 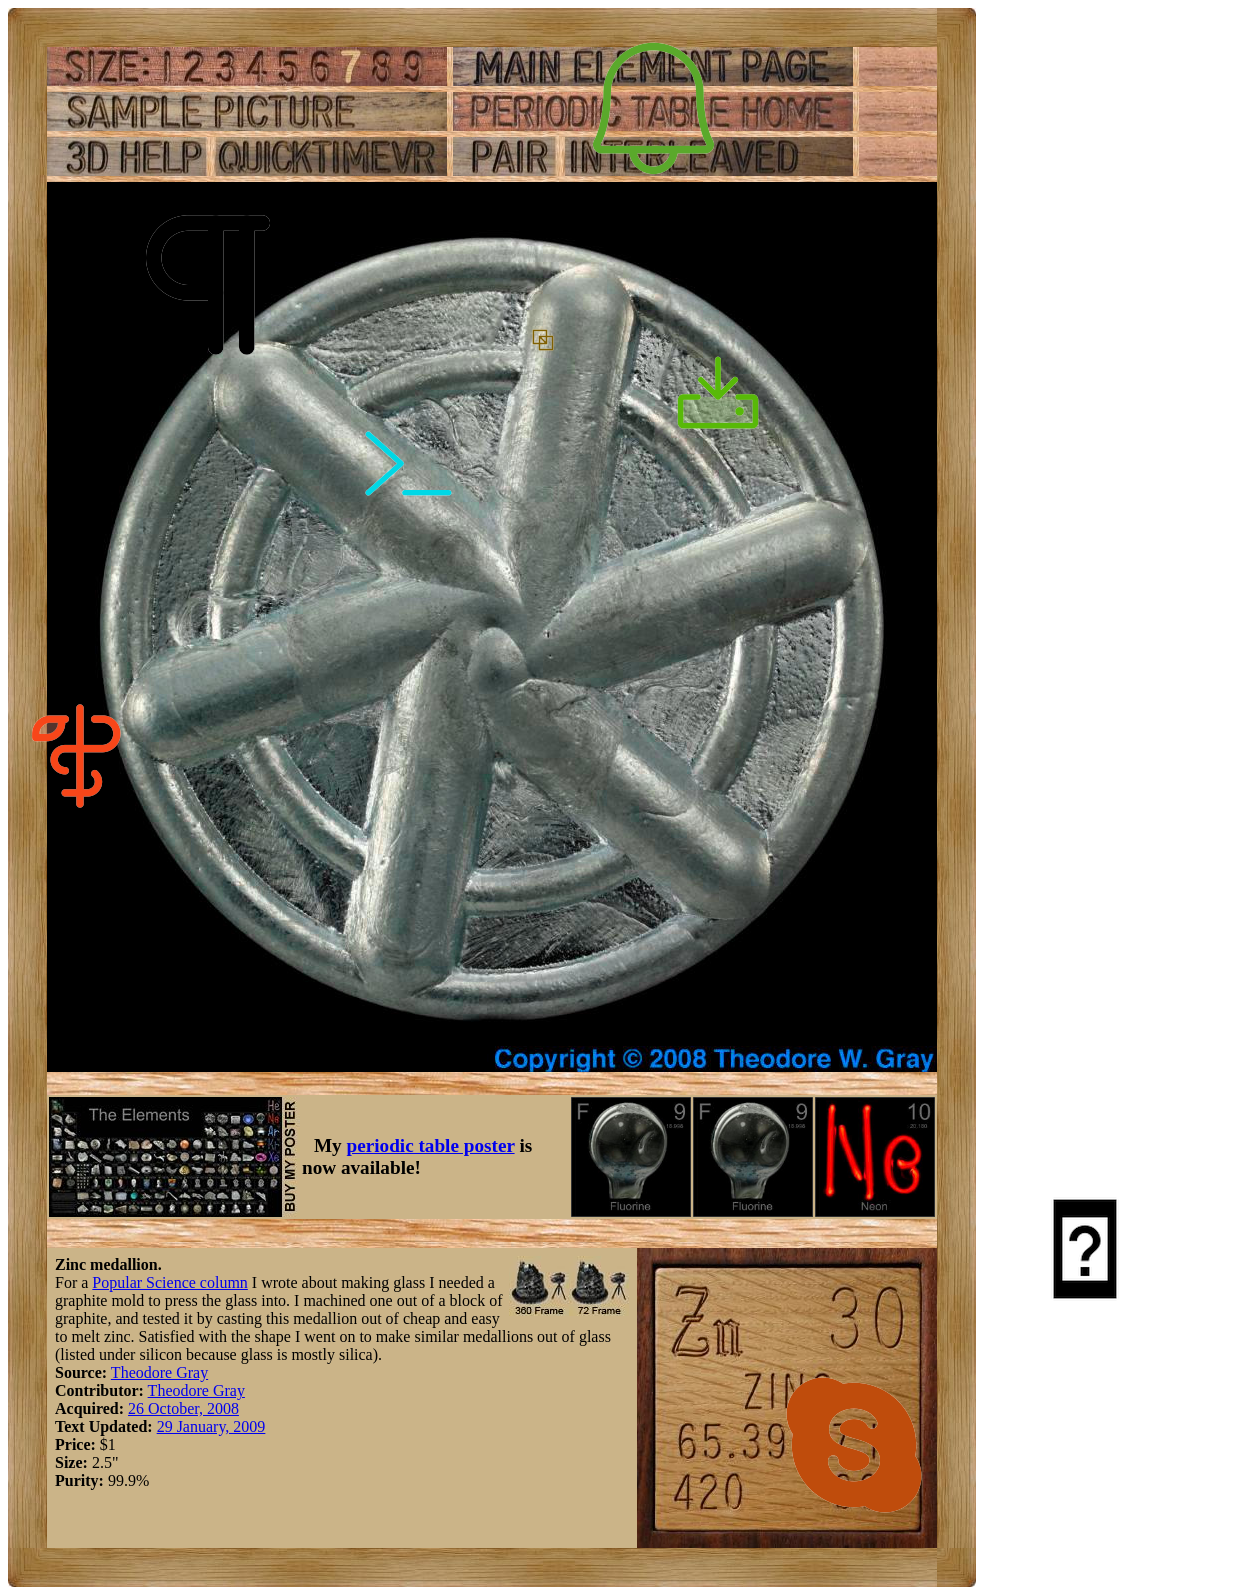 What do you see at coordinates (854, 1445) in the screenshot?
I see `open skype` at bounding box center [854, 1445].